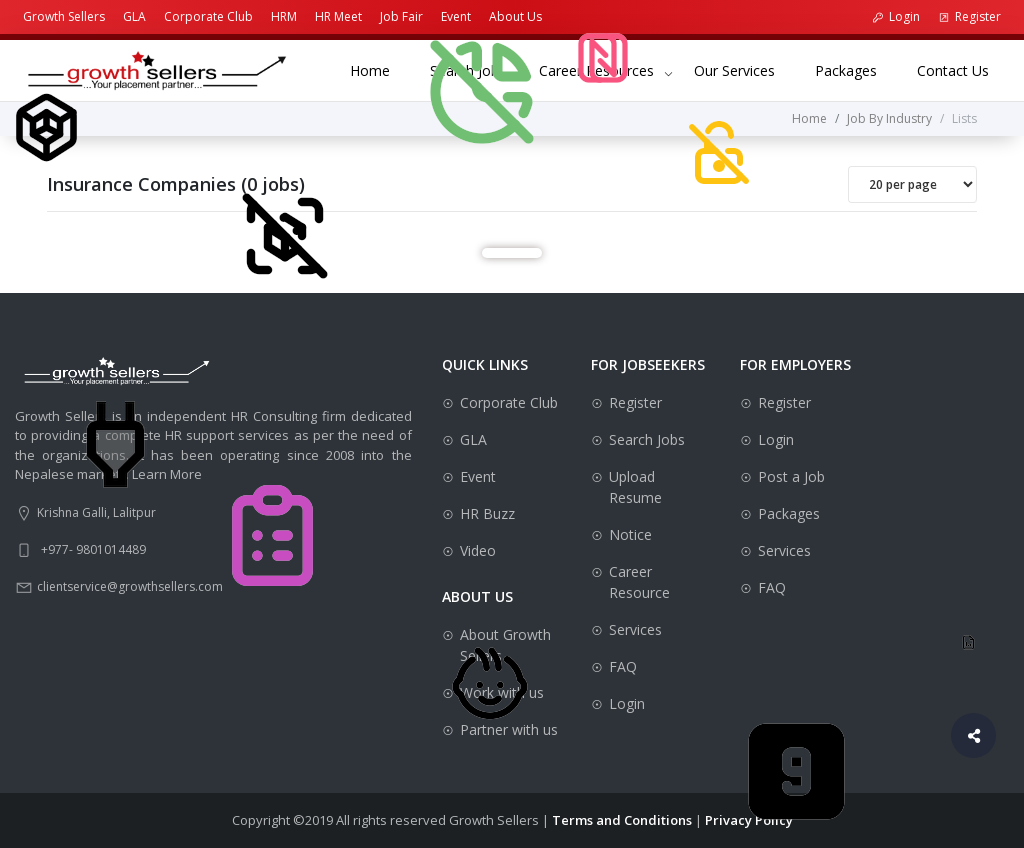 The height and width of the screenshot is (848, 1024). Describe the element at coordinates (272, 535) in the screenshot. I see `view checklist or task list` at that location.